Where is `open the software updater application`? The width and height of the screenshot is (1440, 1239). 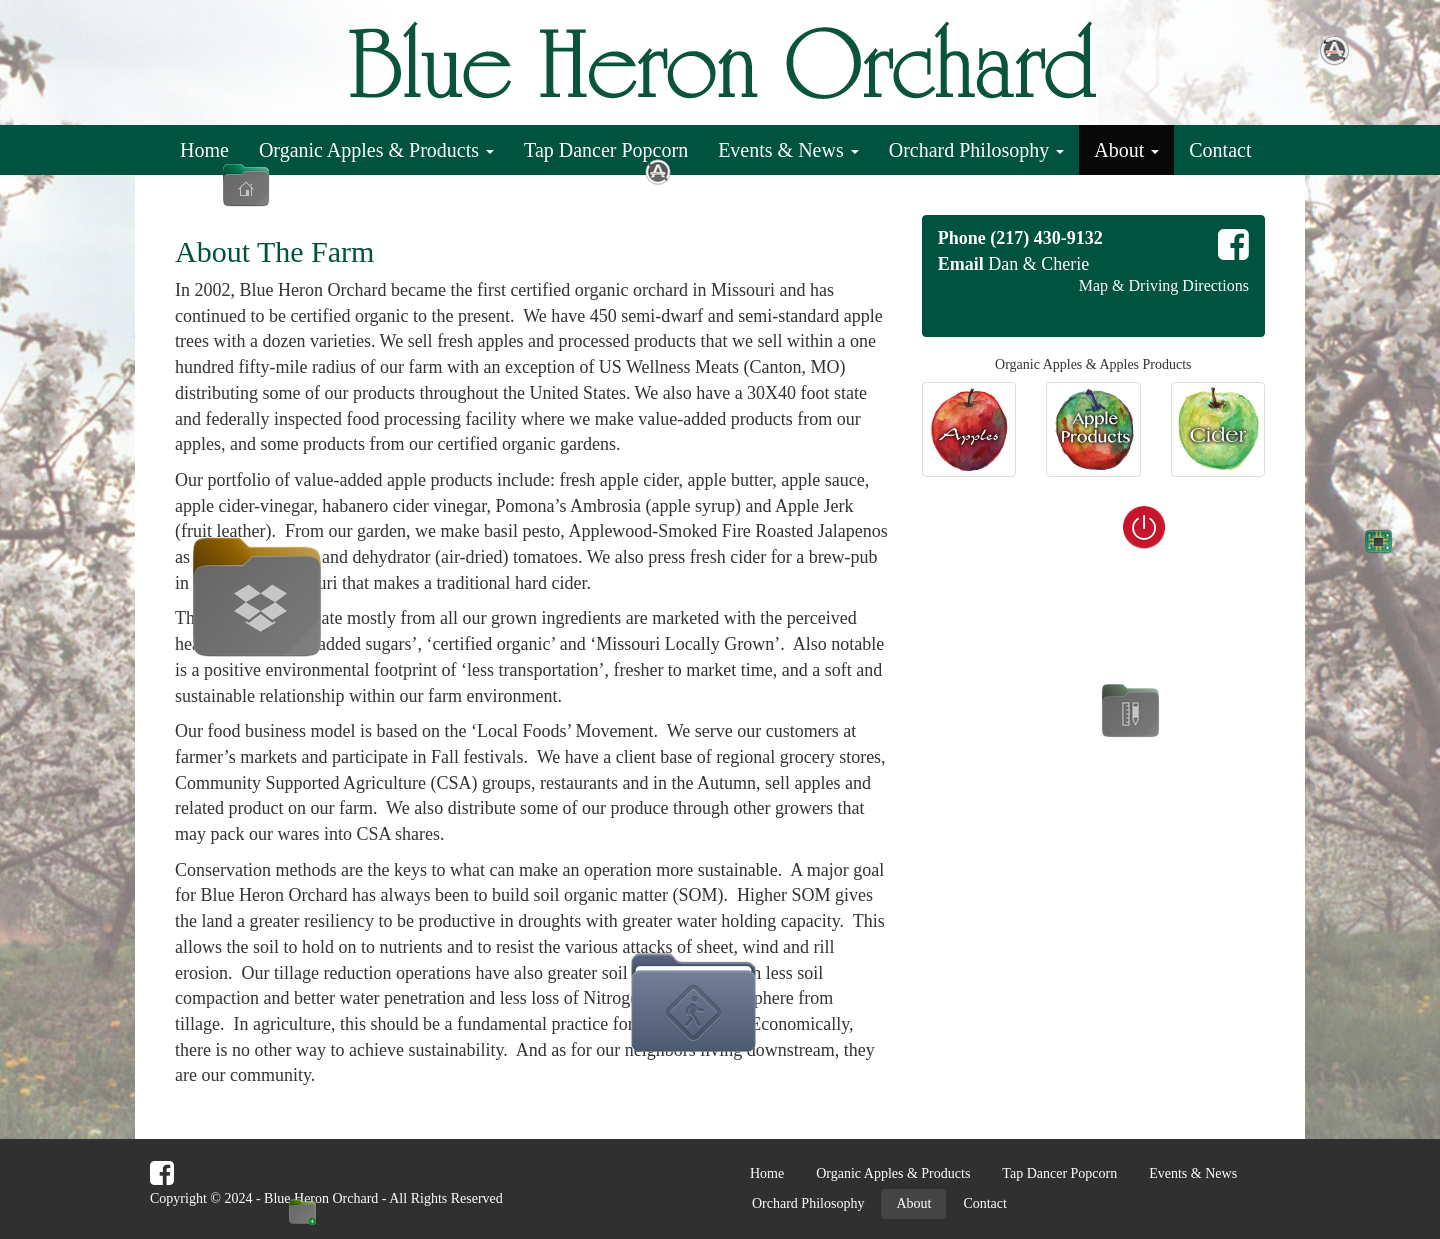 open the software updater application is located at coordinates (658, 172).